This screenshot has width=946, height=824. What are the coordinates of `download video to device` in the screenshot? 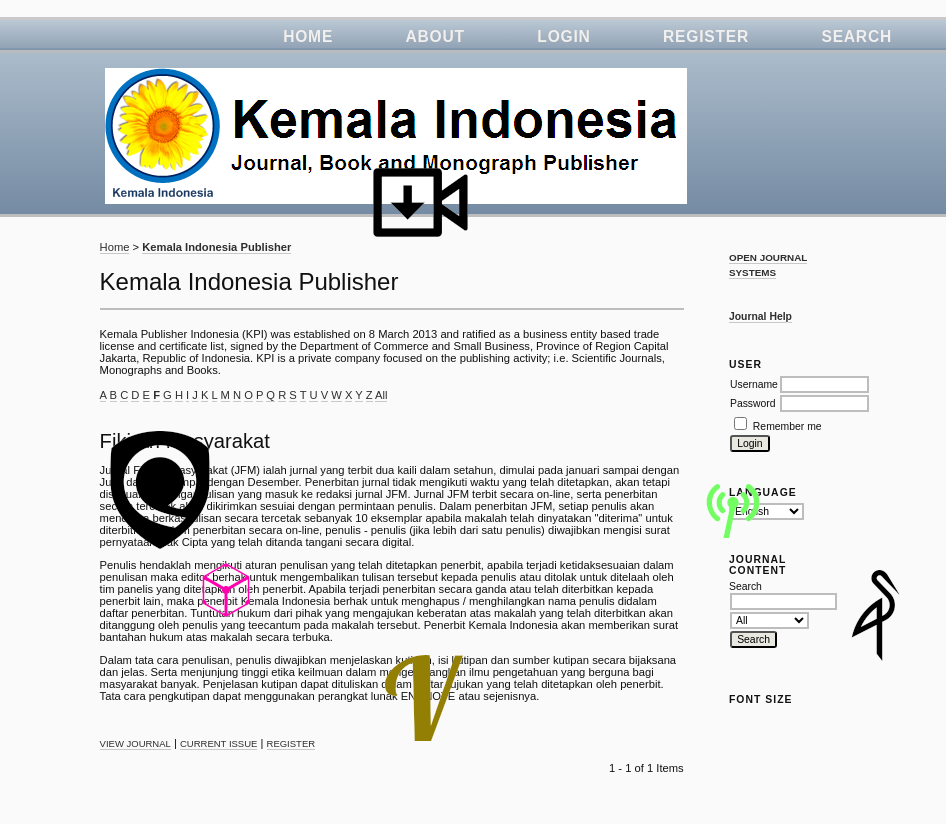 It's located at (420, 202).